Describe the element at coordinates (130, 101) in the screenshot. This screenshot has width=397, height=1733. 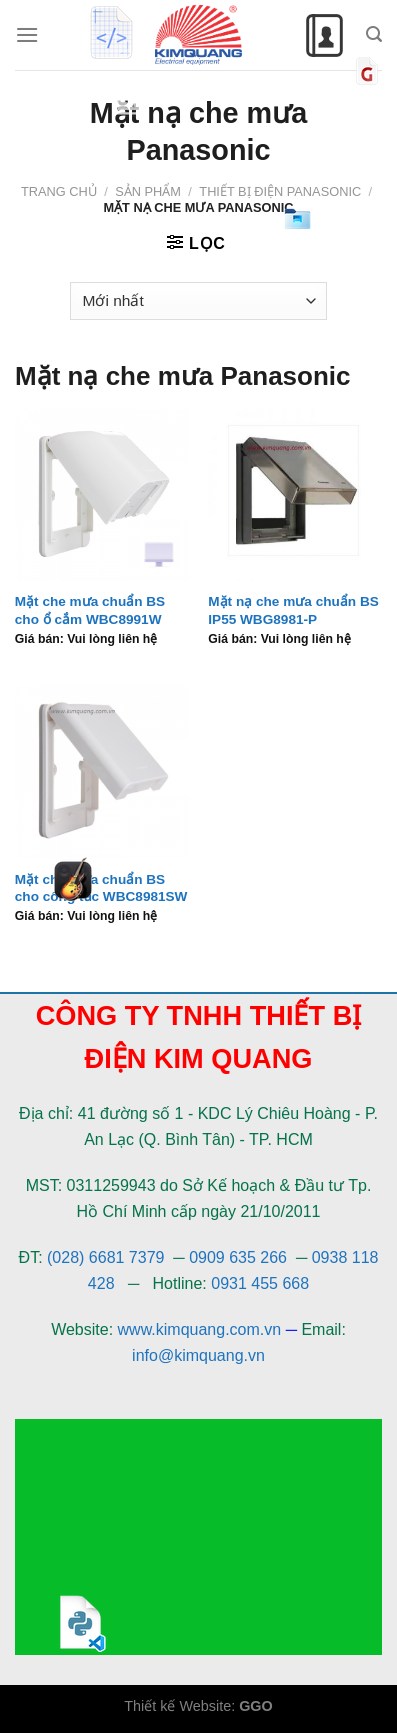
I see `access your favorites folder in the media library` at that location.